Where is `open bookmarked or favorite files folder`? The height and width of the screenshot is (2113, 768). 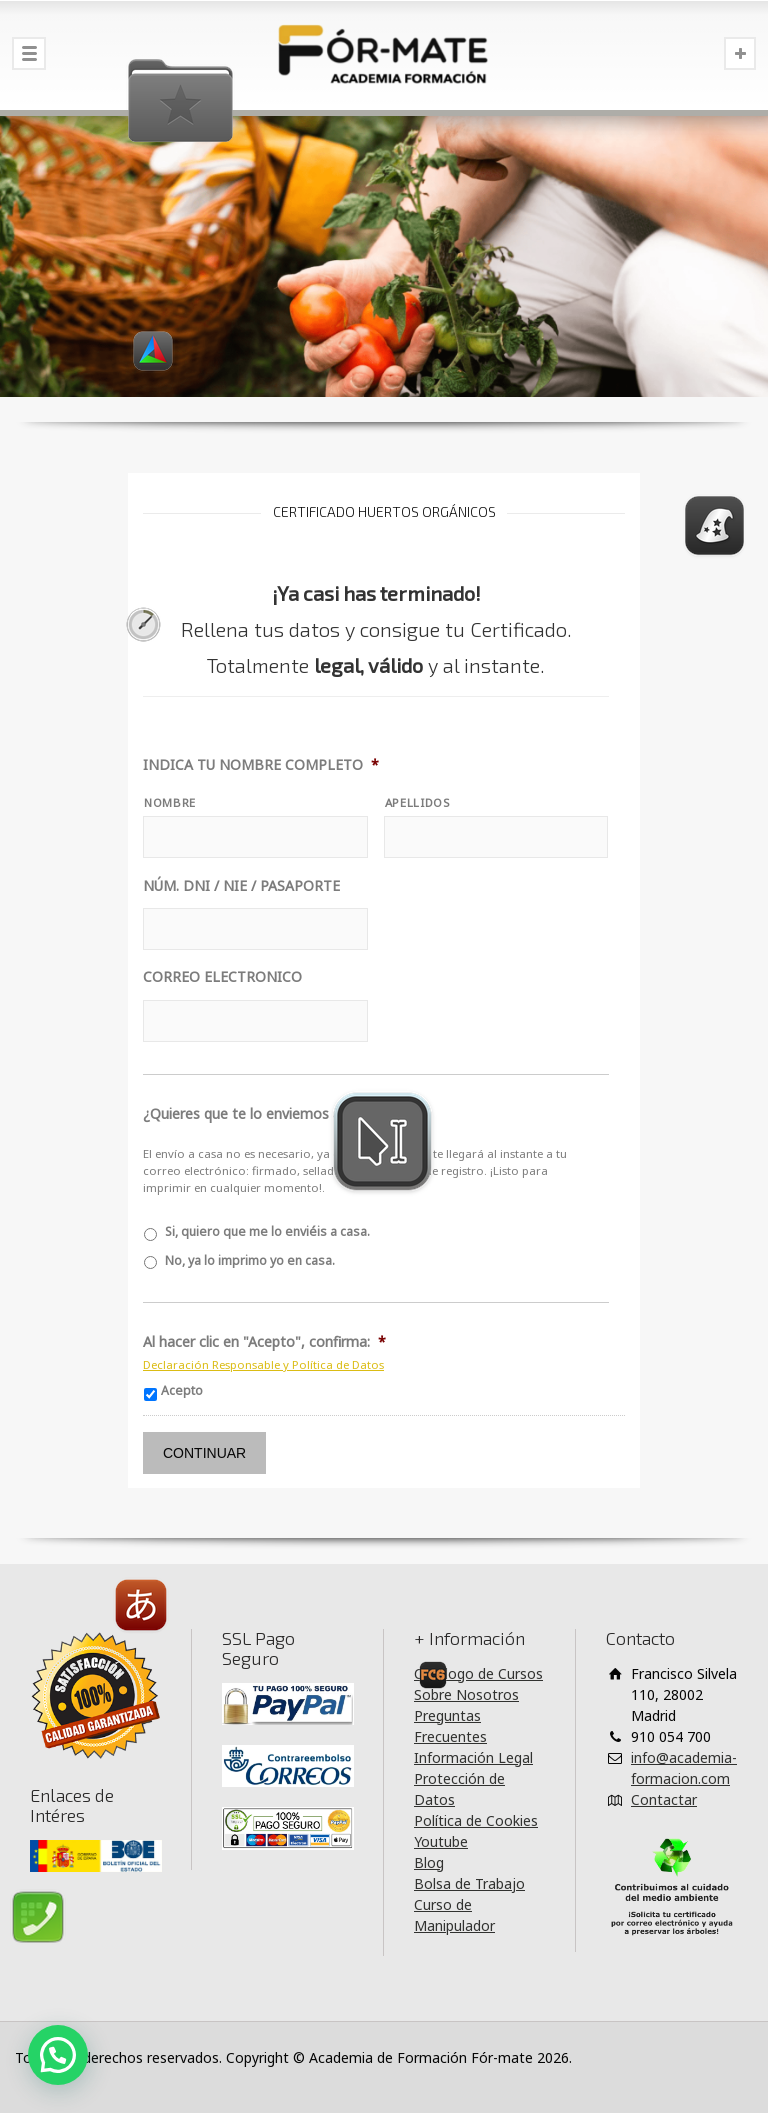
open bookmarked or favorite files folder is located at coordinates (180, 100).